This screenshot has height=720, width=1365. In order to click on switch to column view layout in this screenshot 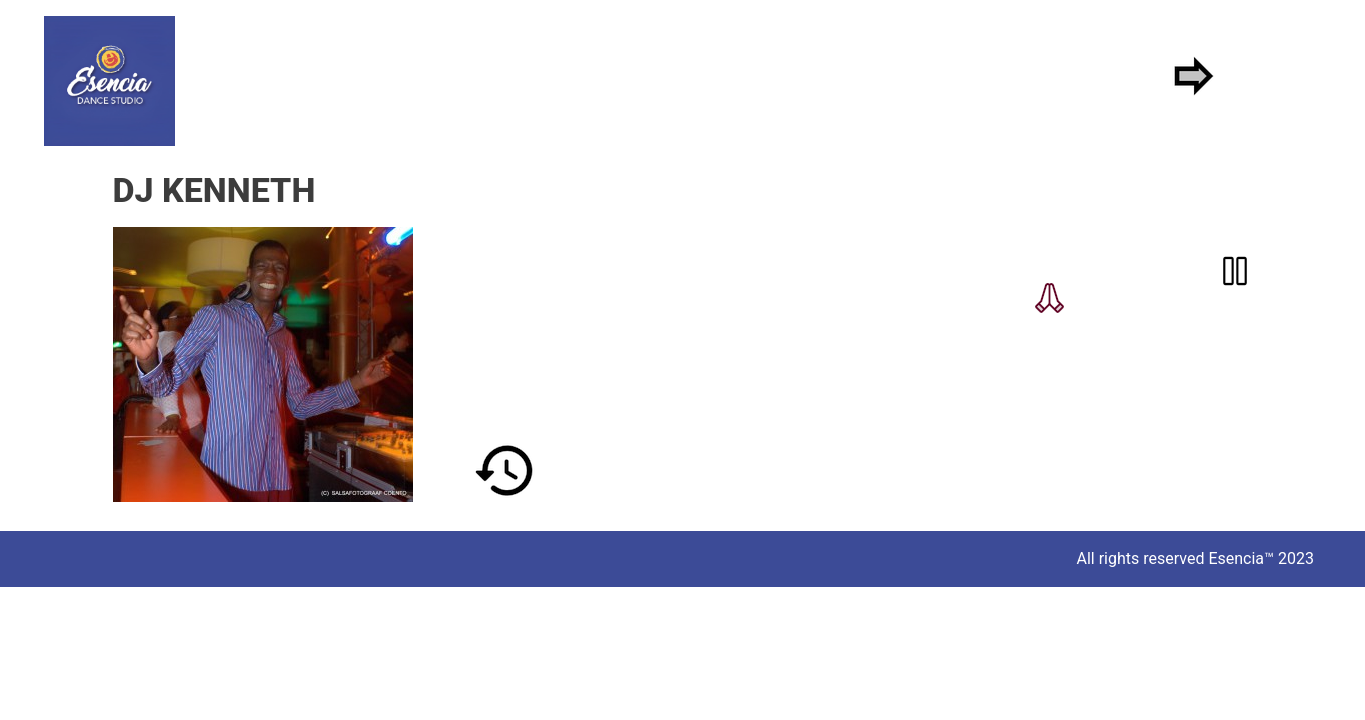, I will do `click(1235, 271)`.